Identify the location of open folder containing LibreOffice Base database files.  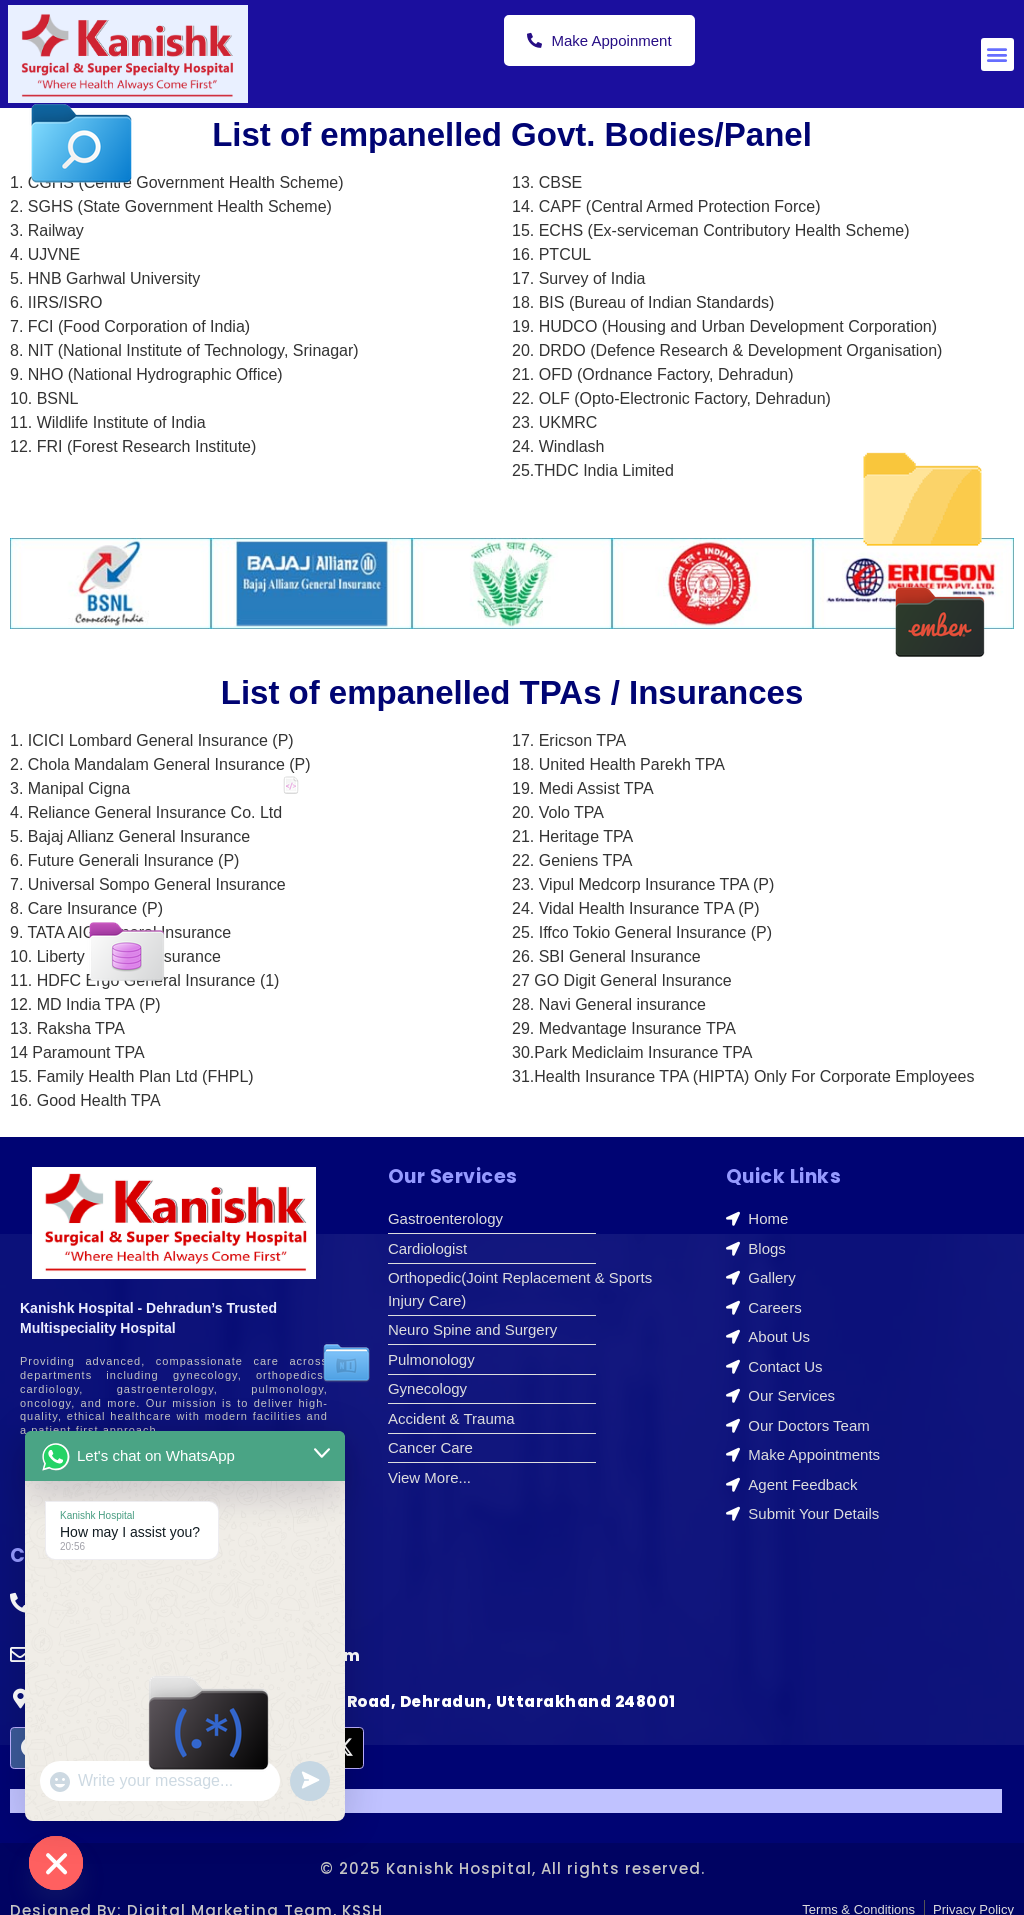
(126, 953).